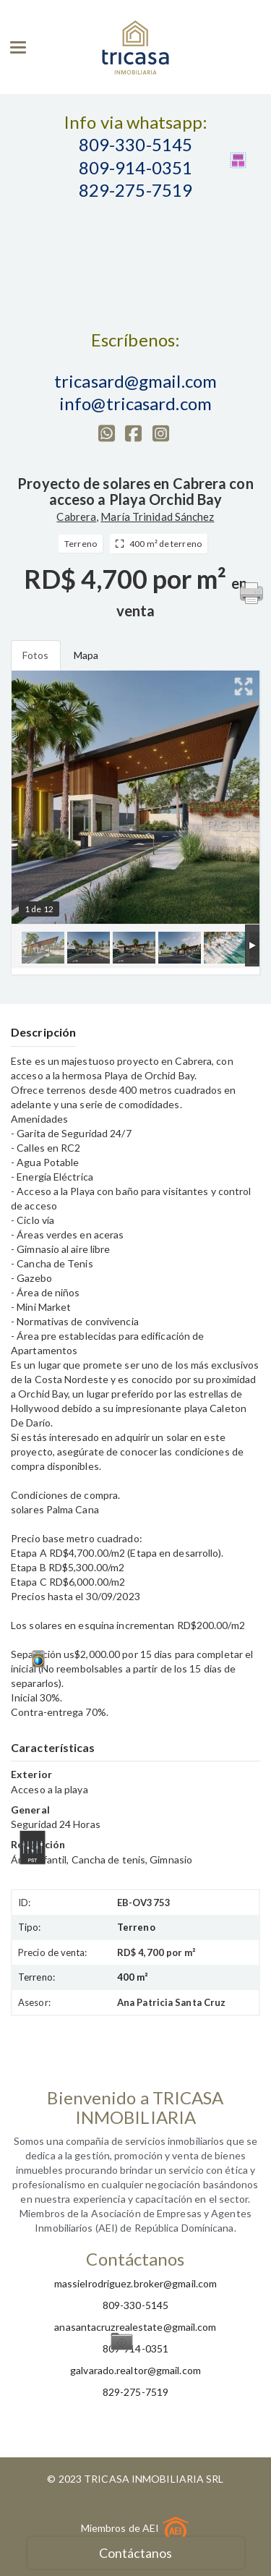  What do you see at coordinates (121, 2341) in the screenshot?
I see `access public or shared folder` at bounding box center [121, 2341].